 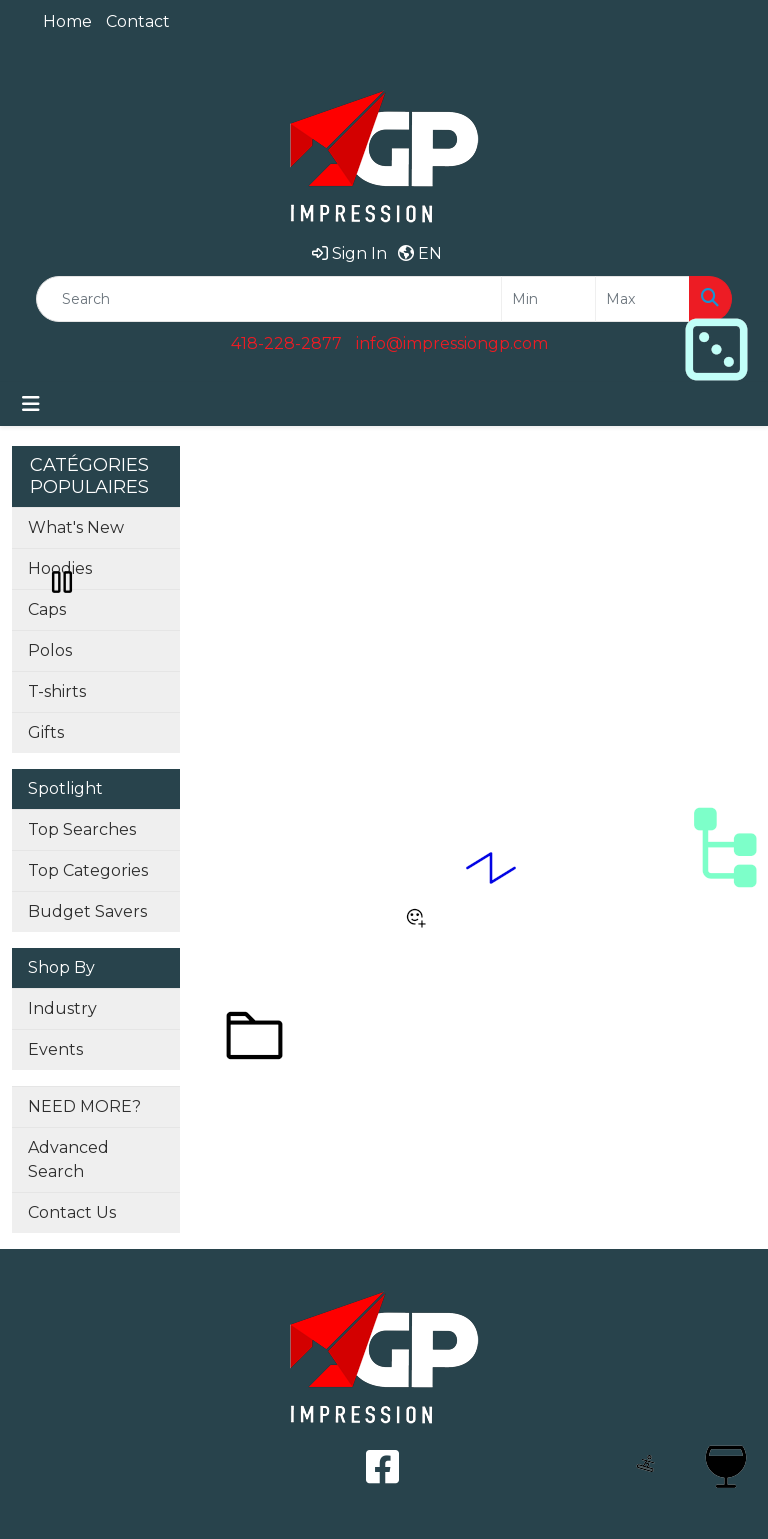 What do you see at coordinates (491, 868) in the screenshot?
I see `select sawtooth waveform in audio synthesizer` at bounding box center [491, 868].